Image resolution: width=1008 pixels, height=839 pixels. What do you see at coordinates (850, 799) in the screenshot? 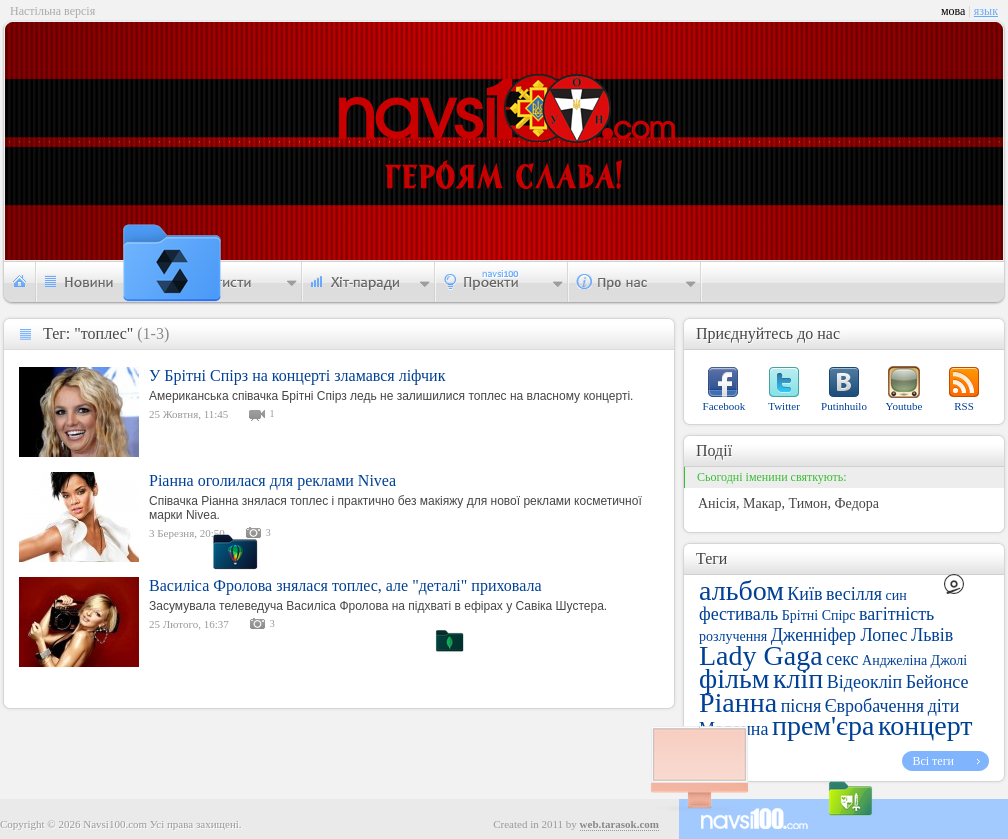
I see `open game development projects folder` at bounding box center [850, 799].